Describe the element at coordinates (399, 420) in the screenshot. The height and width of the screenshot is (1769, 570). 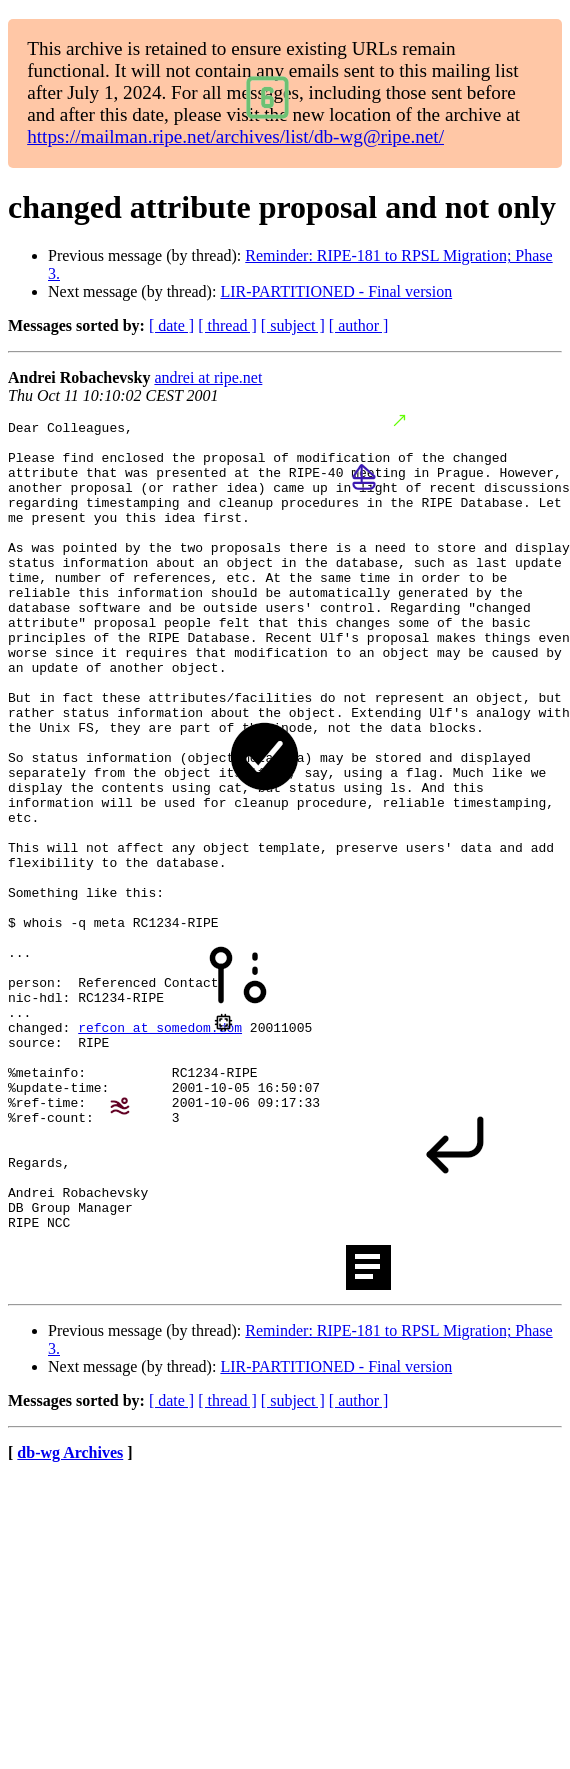
I see `move item to upper right position` at that location.